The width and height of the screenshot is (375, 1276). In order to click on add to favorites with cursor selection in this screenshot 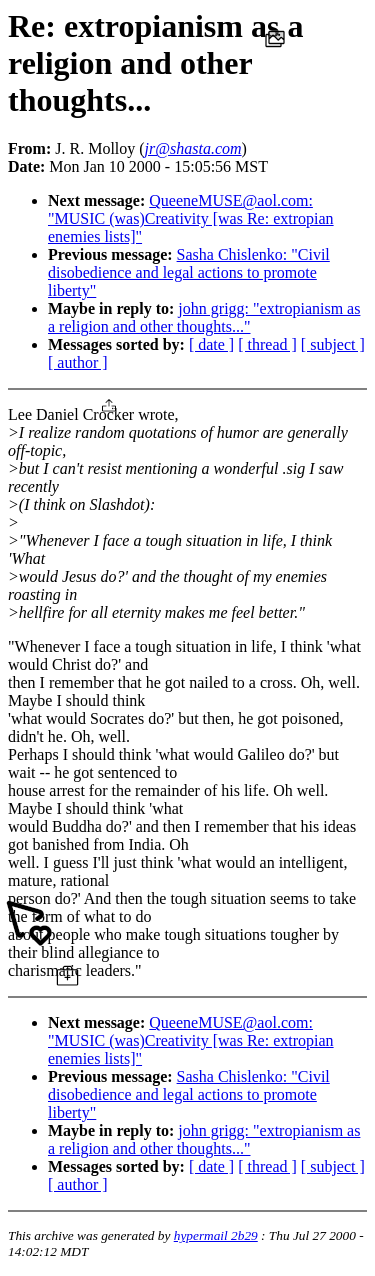, I will do `click(27, 921)`.